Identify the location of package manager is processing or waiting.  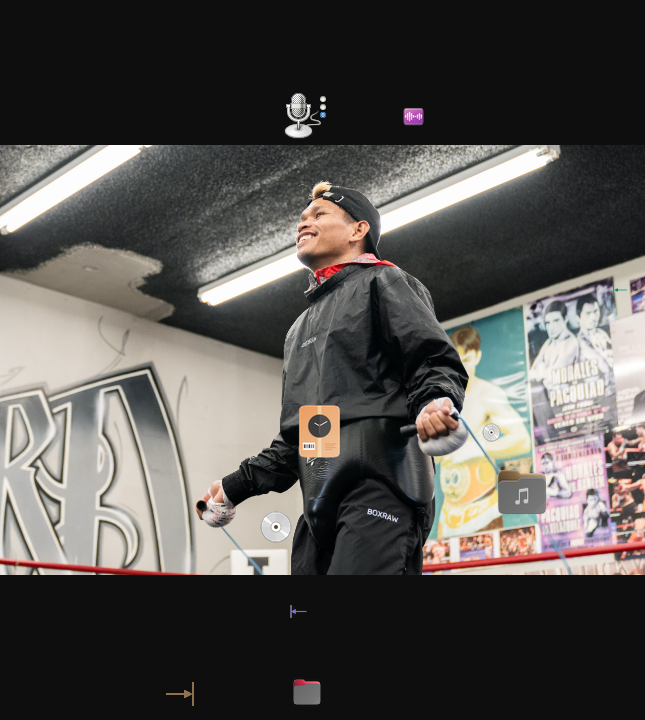
(319, 431).